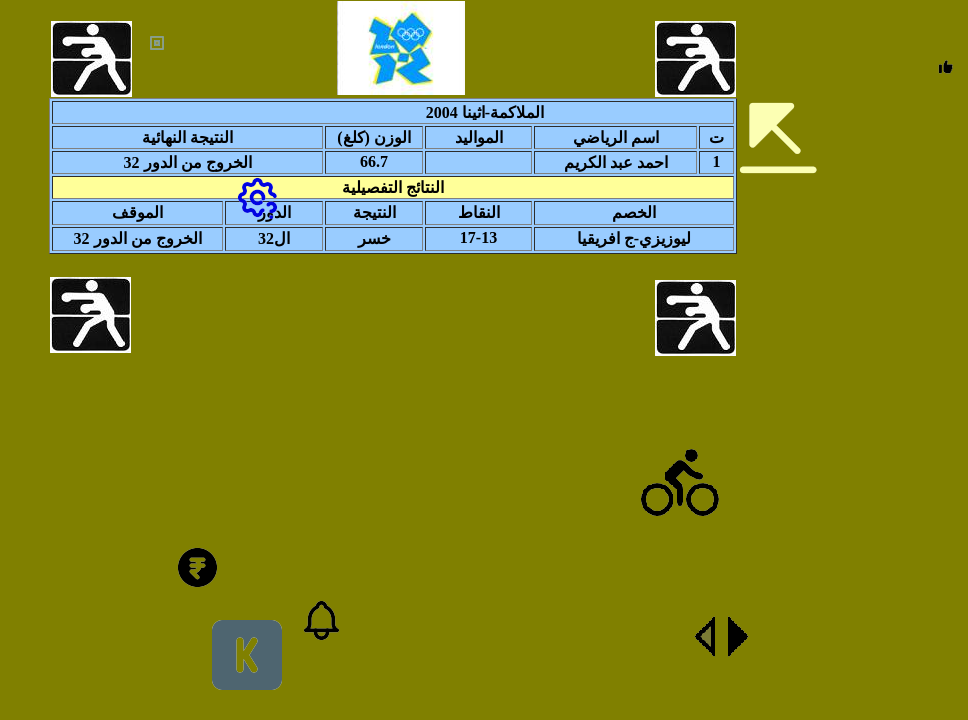 The image size is (968, 720). I want to click on indicates Indian rupee currency or payment, so click(197, 567).